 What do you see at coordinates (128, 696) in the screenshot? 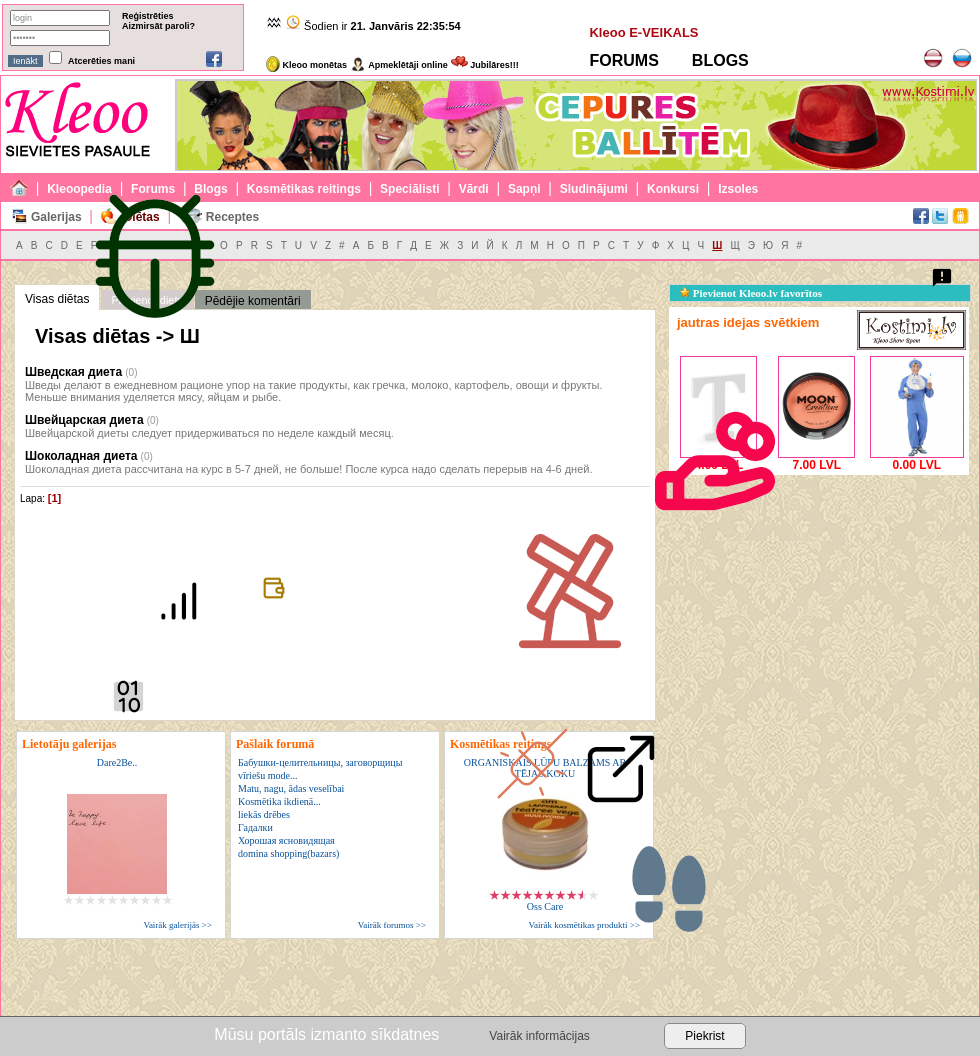
I see `view or edit binary data` at bounding box center [128, 696].